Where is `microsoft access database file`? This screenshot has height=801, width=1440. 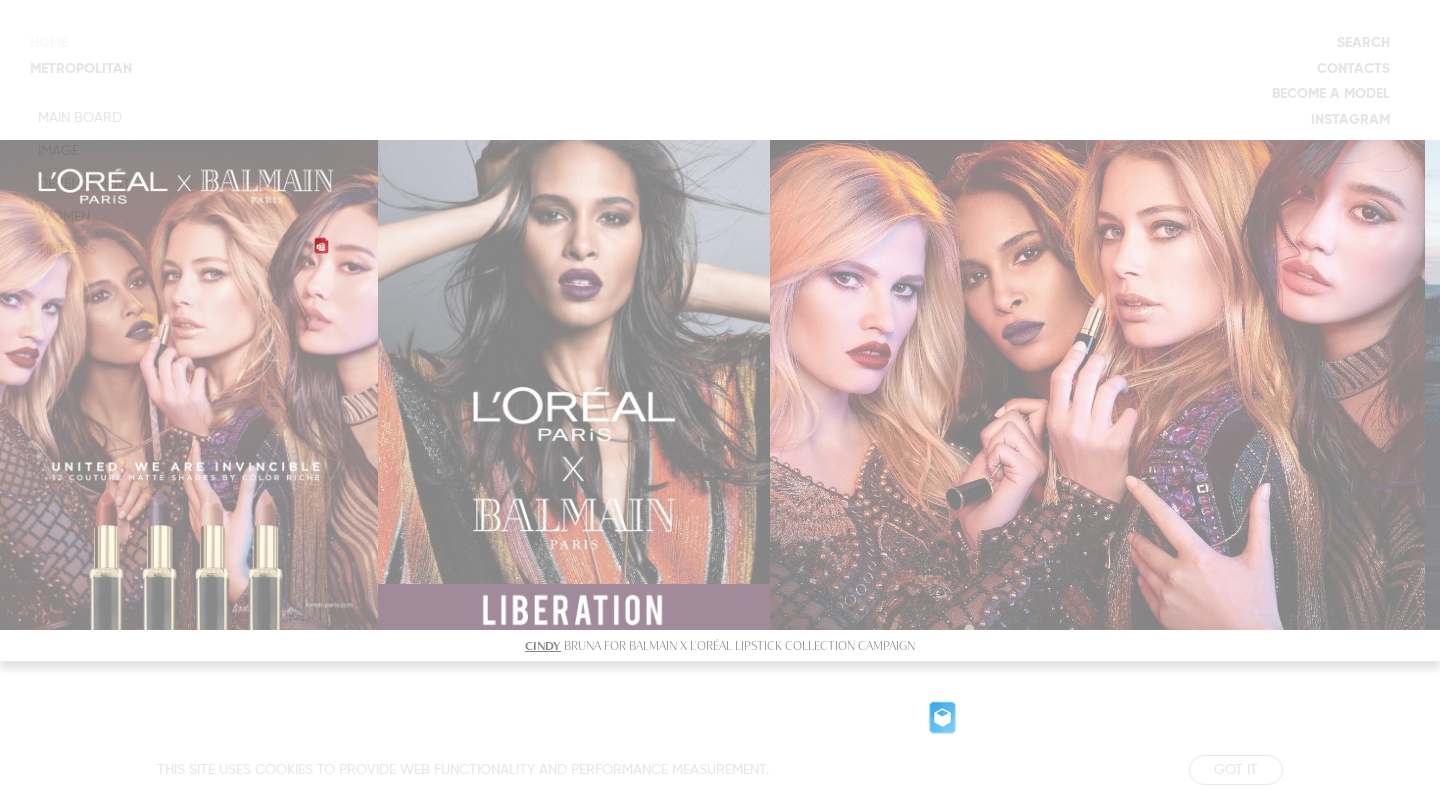
microsoft access database file is located at coordinates (321, 245).